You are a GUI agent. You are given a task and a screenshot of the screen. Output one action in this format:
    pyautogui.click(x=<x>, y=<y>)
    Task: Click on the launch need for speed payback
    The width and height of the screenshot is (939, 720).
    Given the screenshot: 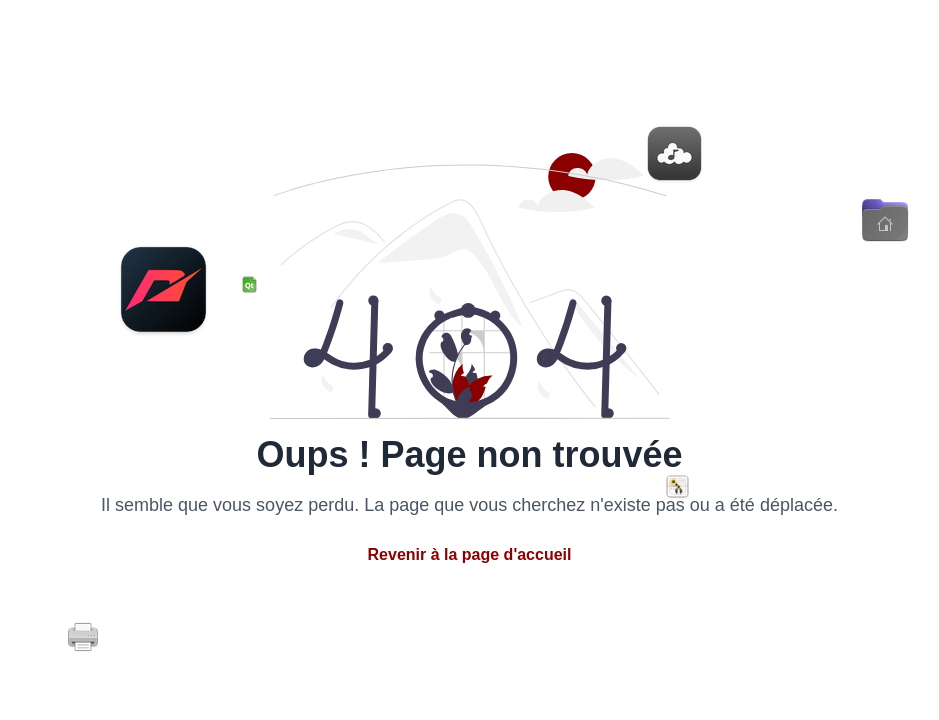 What is the action you would take?
    pyautogui.click(x=163, y=289)
    